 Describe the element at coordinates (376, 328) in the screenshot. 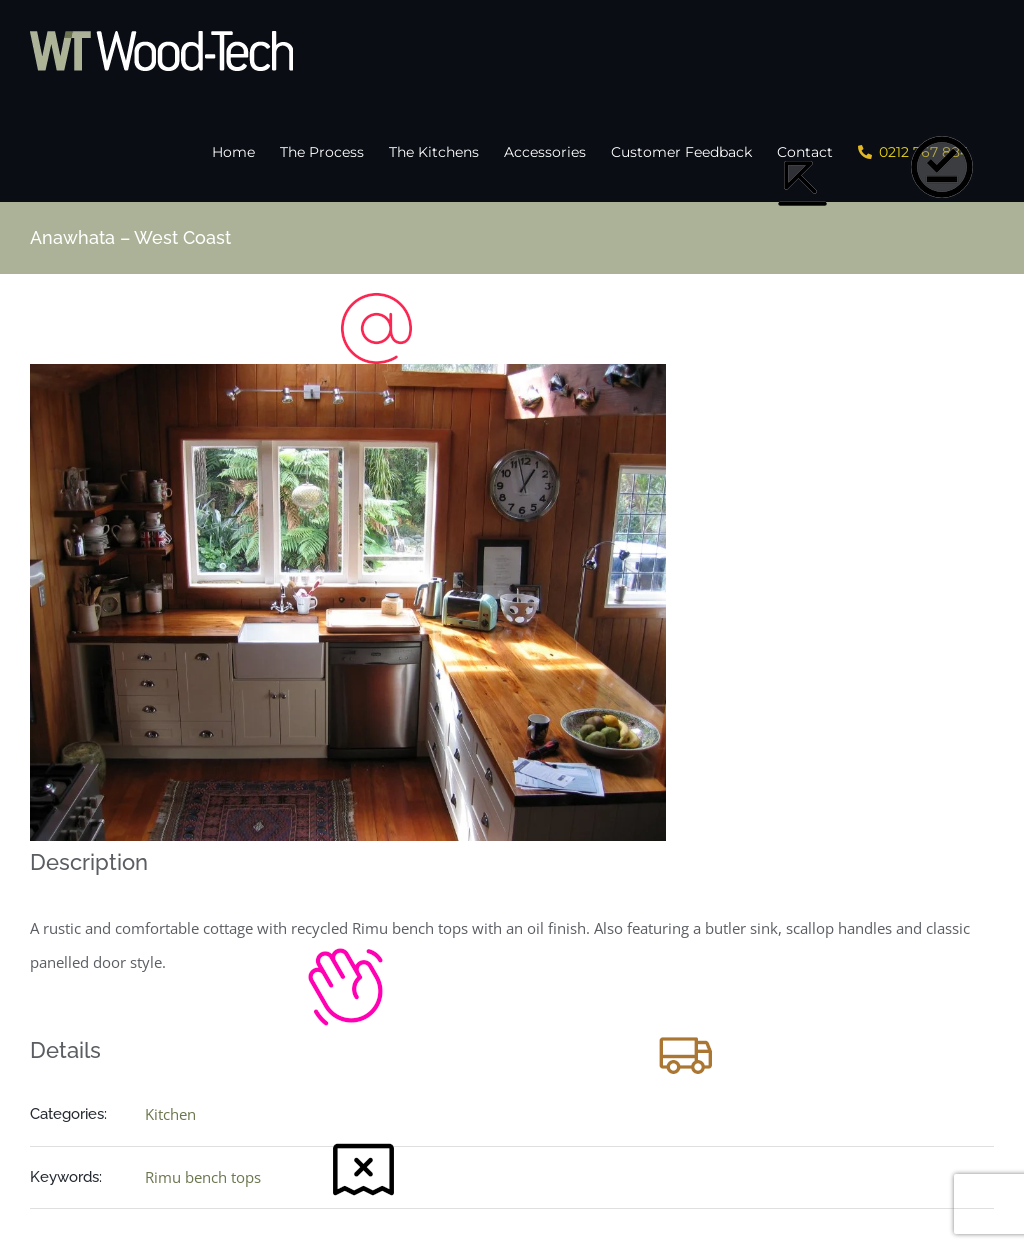

I see `mention a user in a post or comment` at that location.